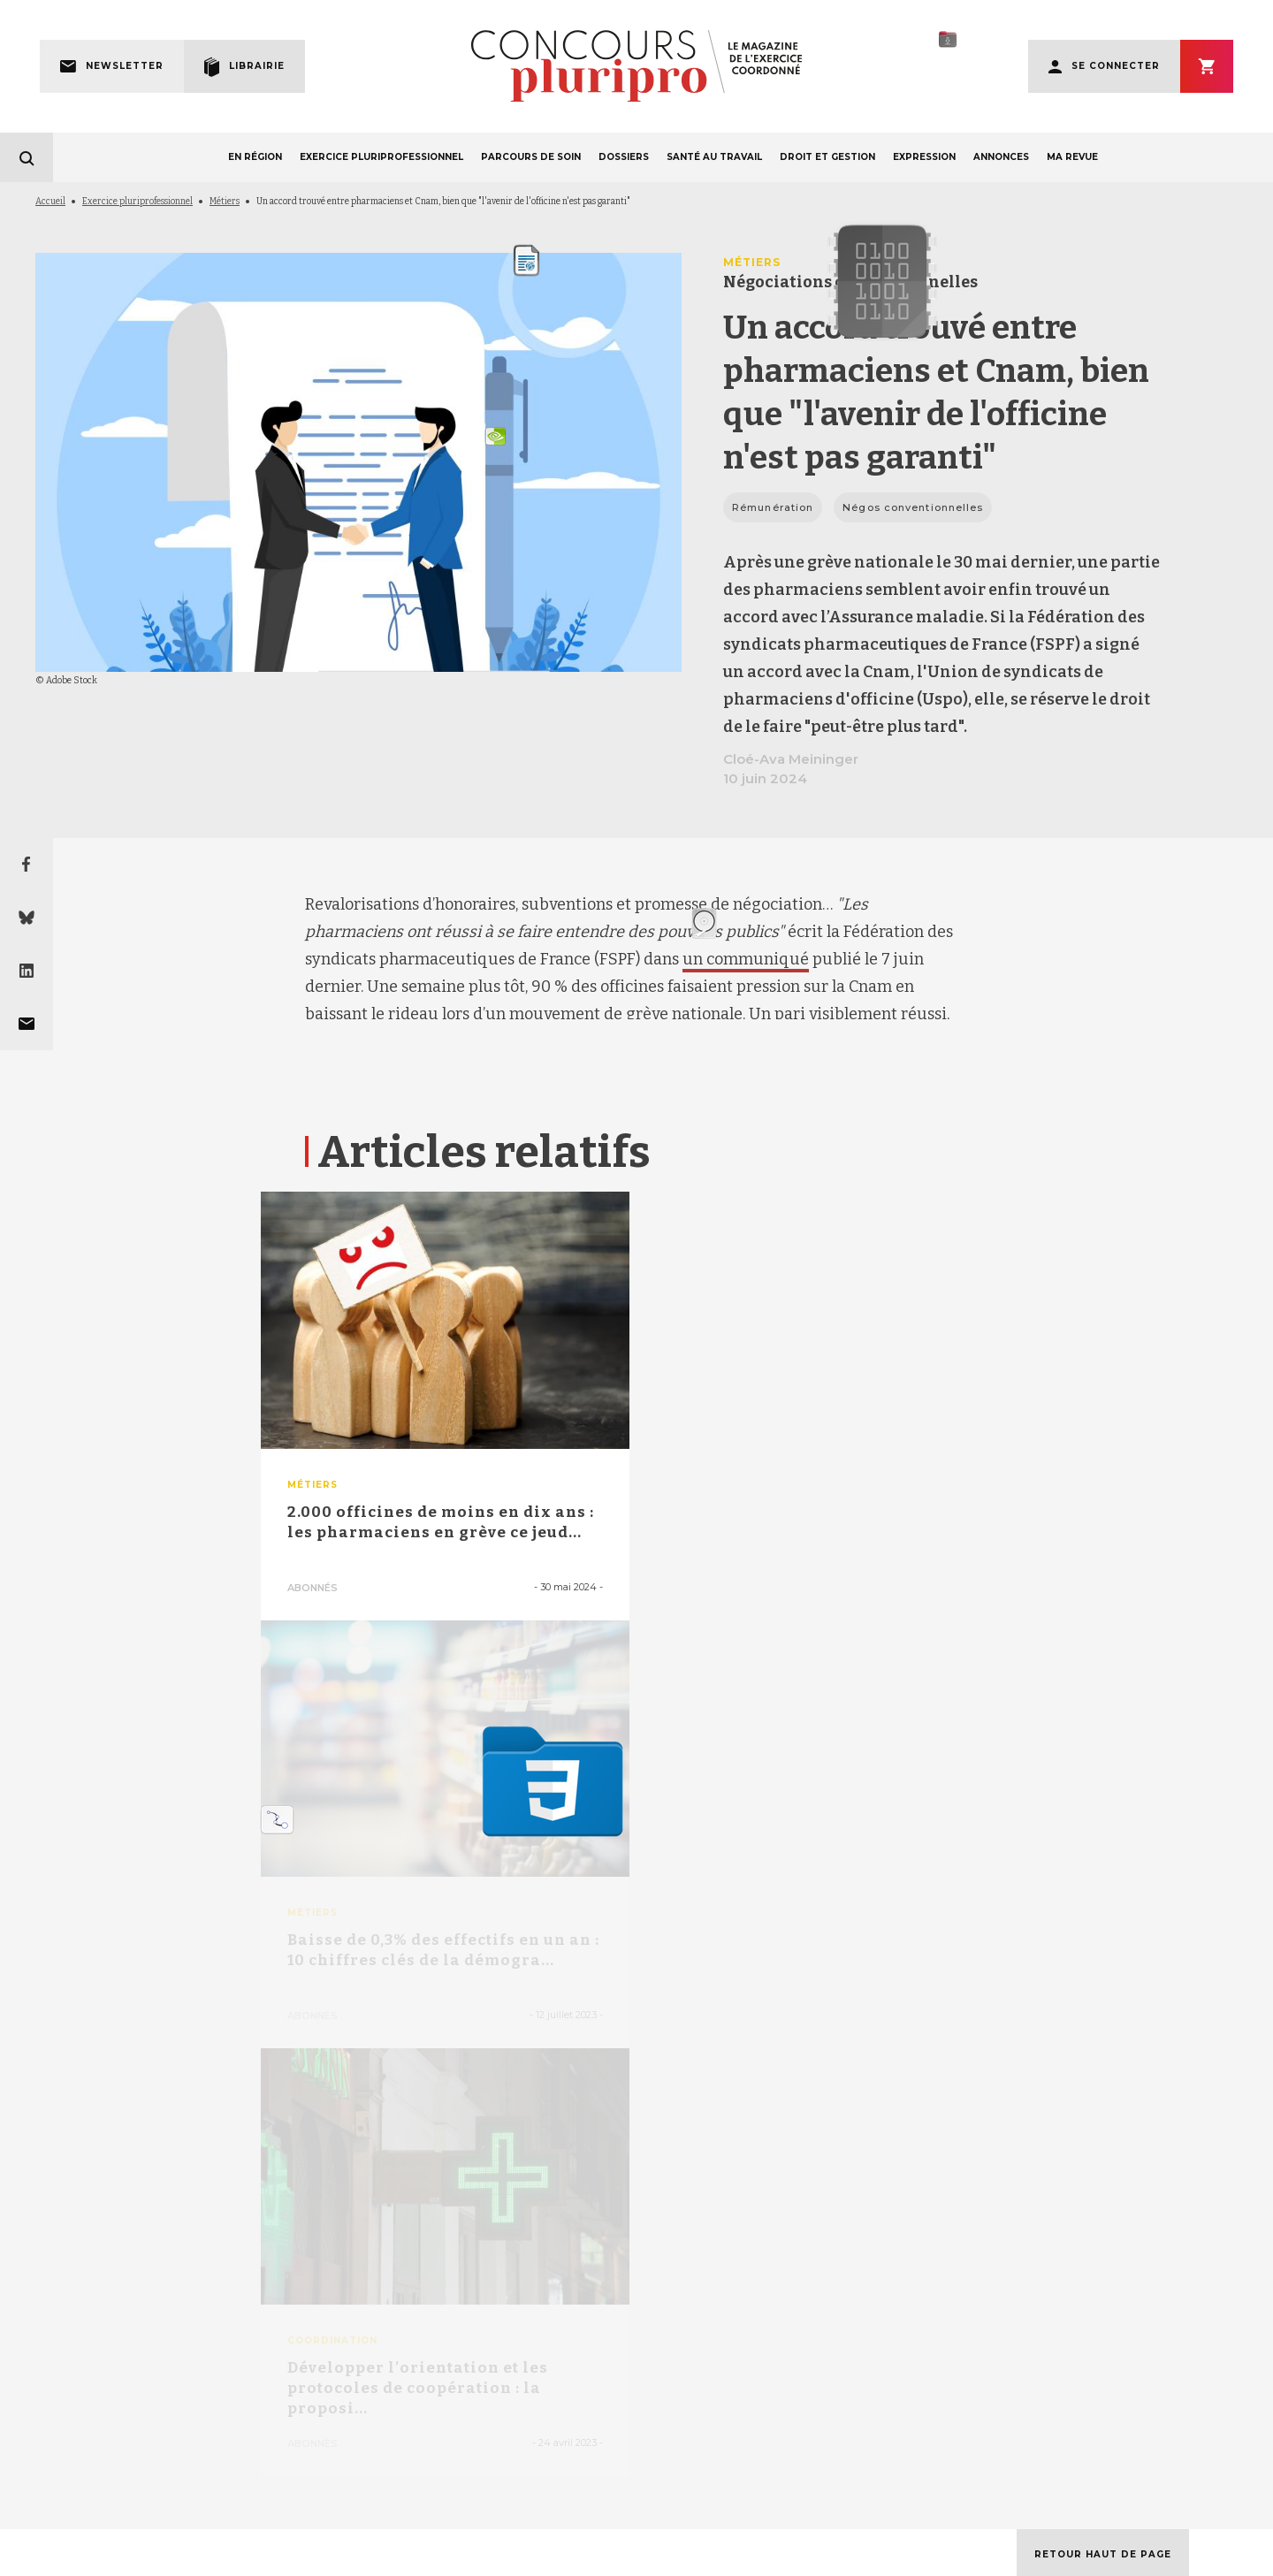  What do you see at coordinates (882, 281) in the screenshot?
I see `firmware file type indicator` at bounding box center [882, 281].